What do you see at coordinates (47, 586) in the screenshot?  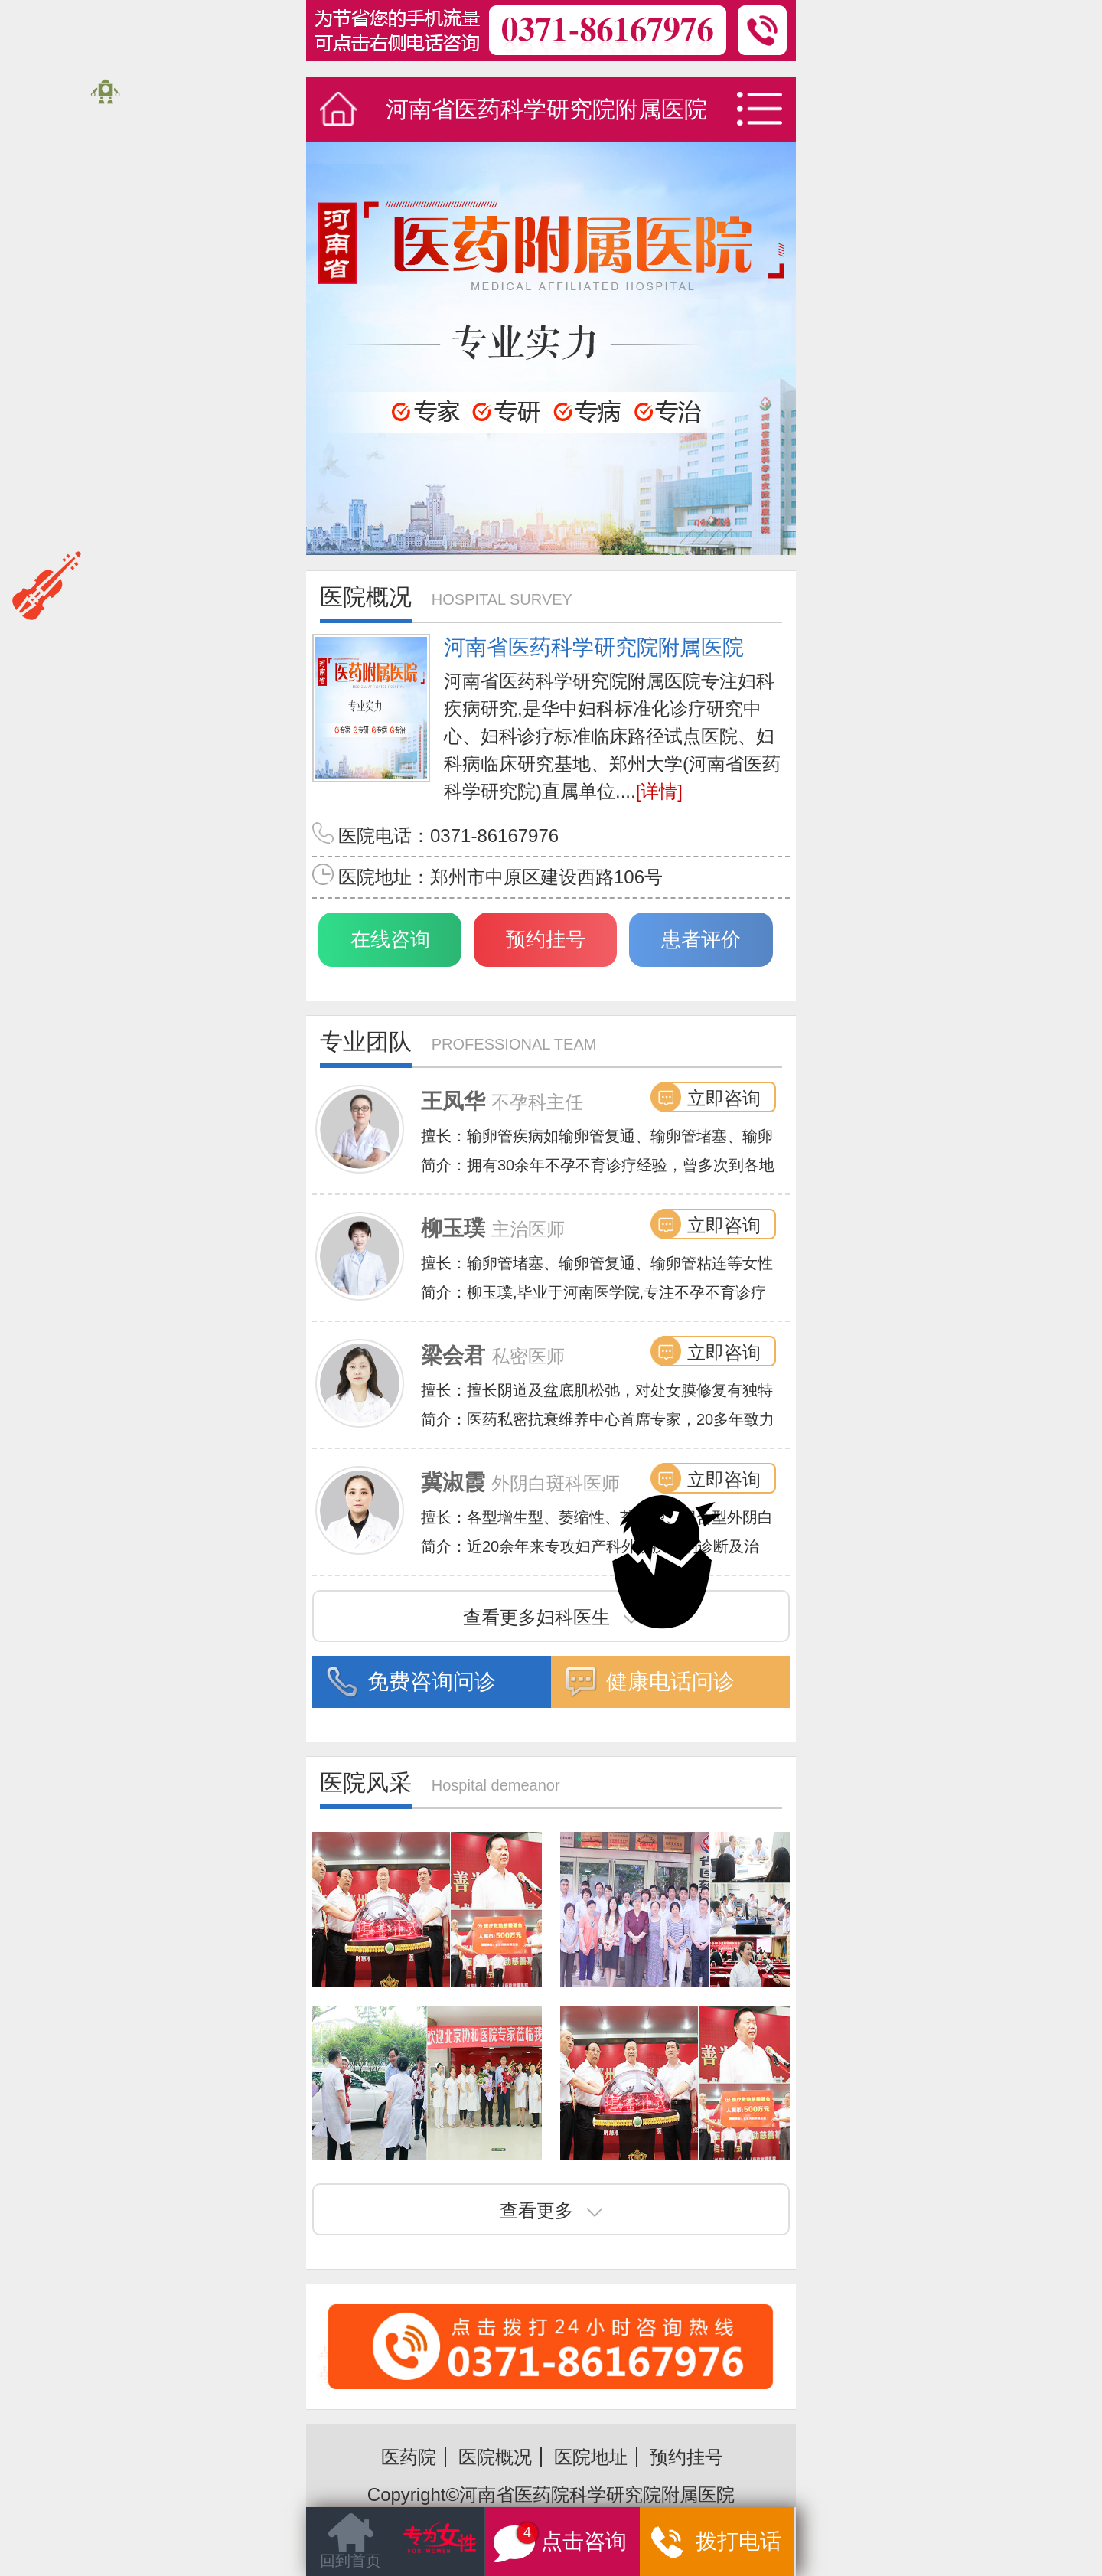 I see `access music or audio settings` at bounding box center [47, 586].